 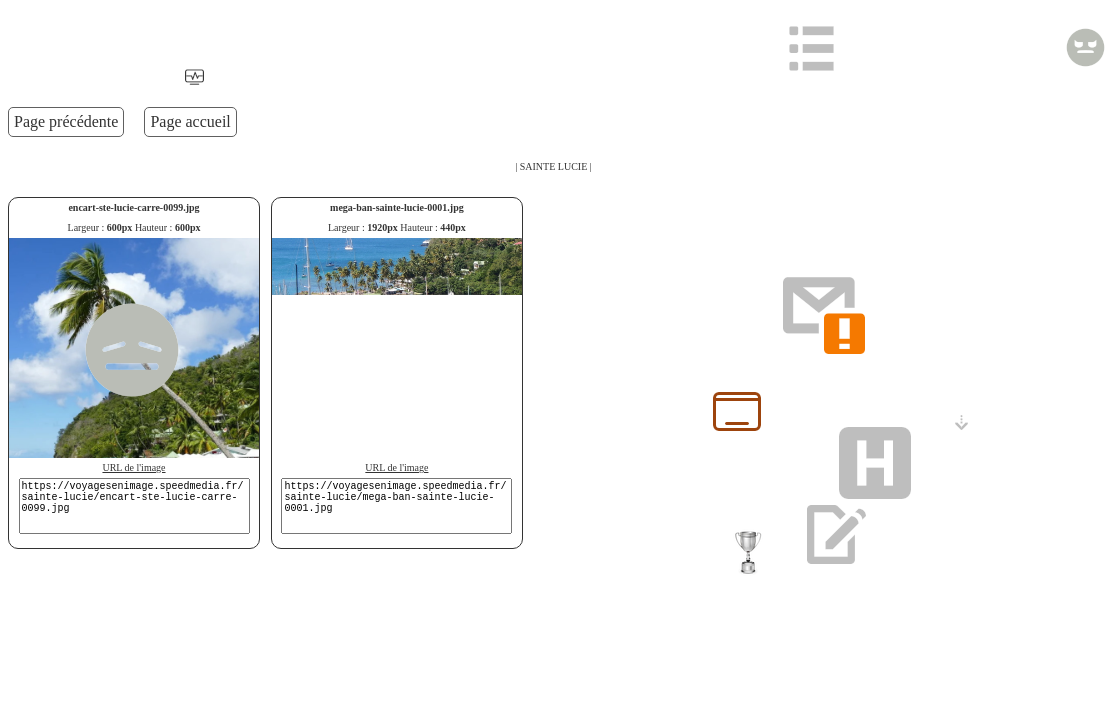 What do you see at coordinates (836, 534) in the screenshot?
I see `open the text editor application` at bounding box center [836, 534].